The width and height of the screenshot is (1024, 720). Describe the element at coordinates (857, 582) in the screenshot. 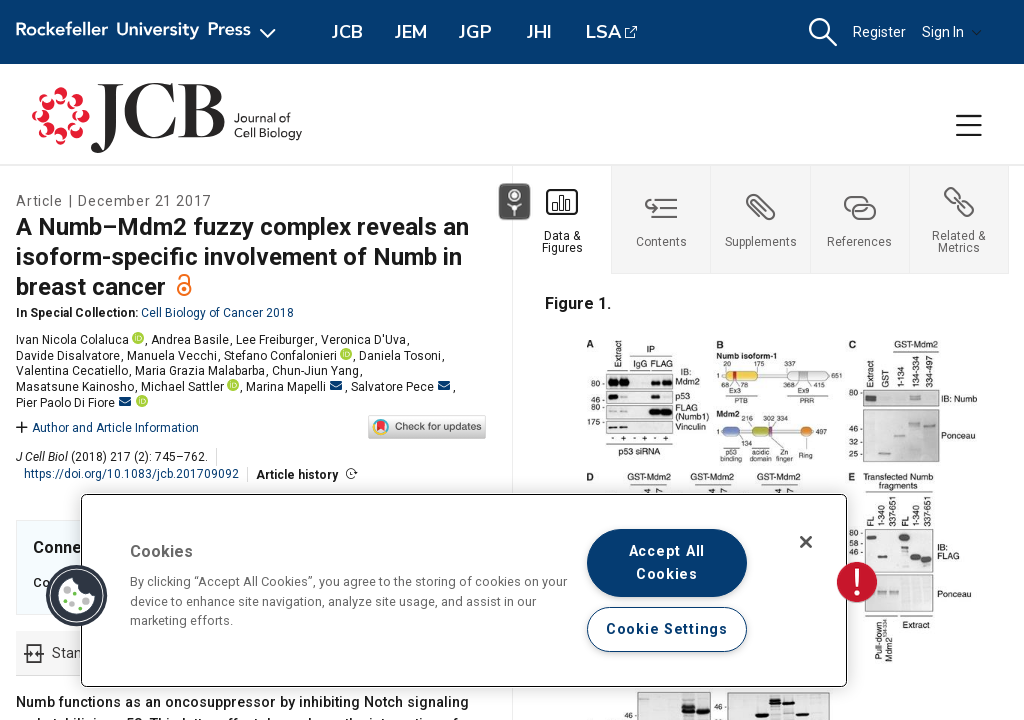

I see `indicates an important or urgent notification` at that location.